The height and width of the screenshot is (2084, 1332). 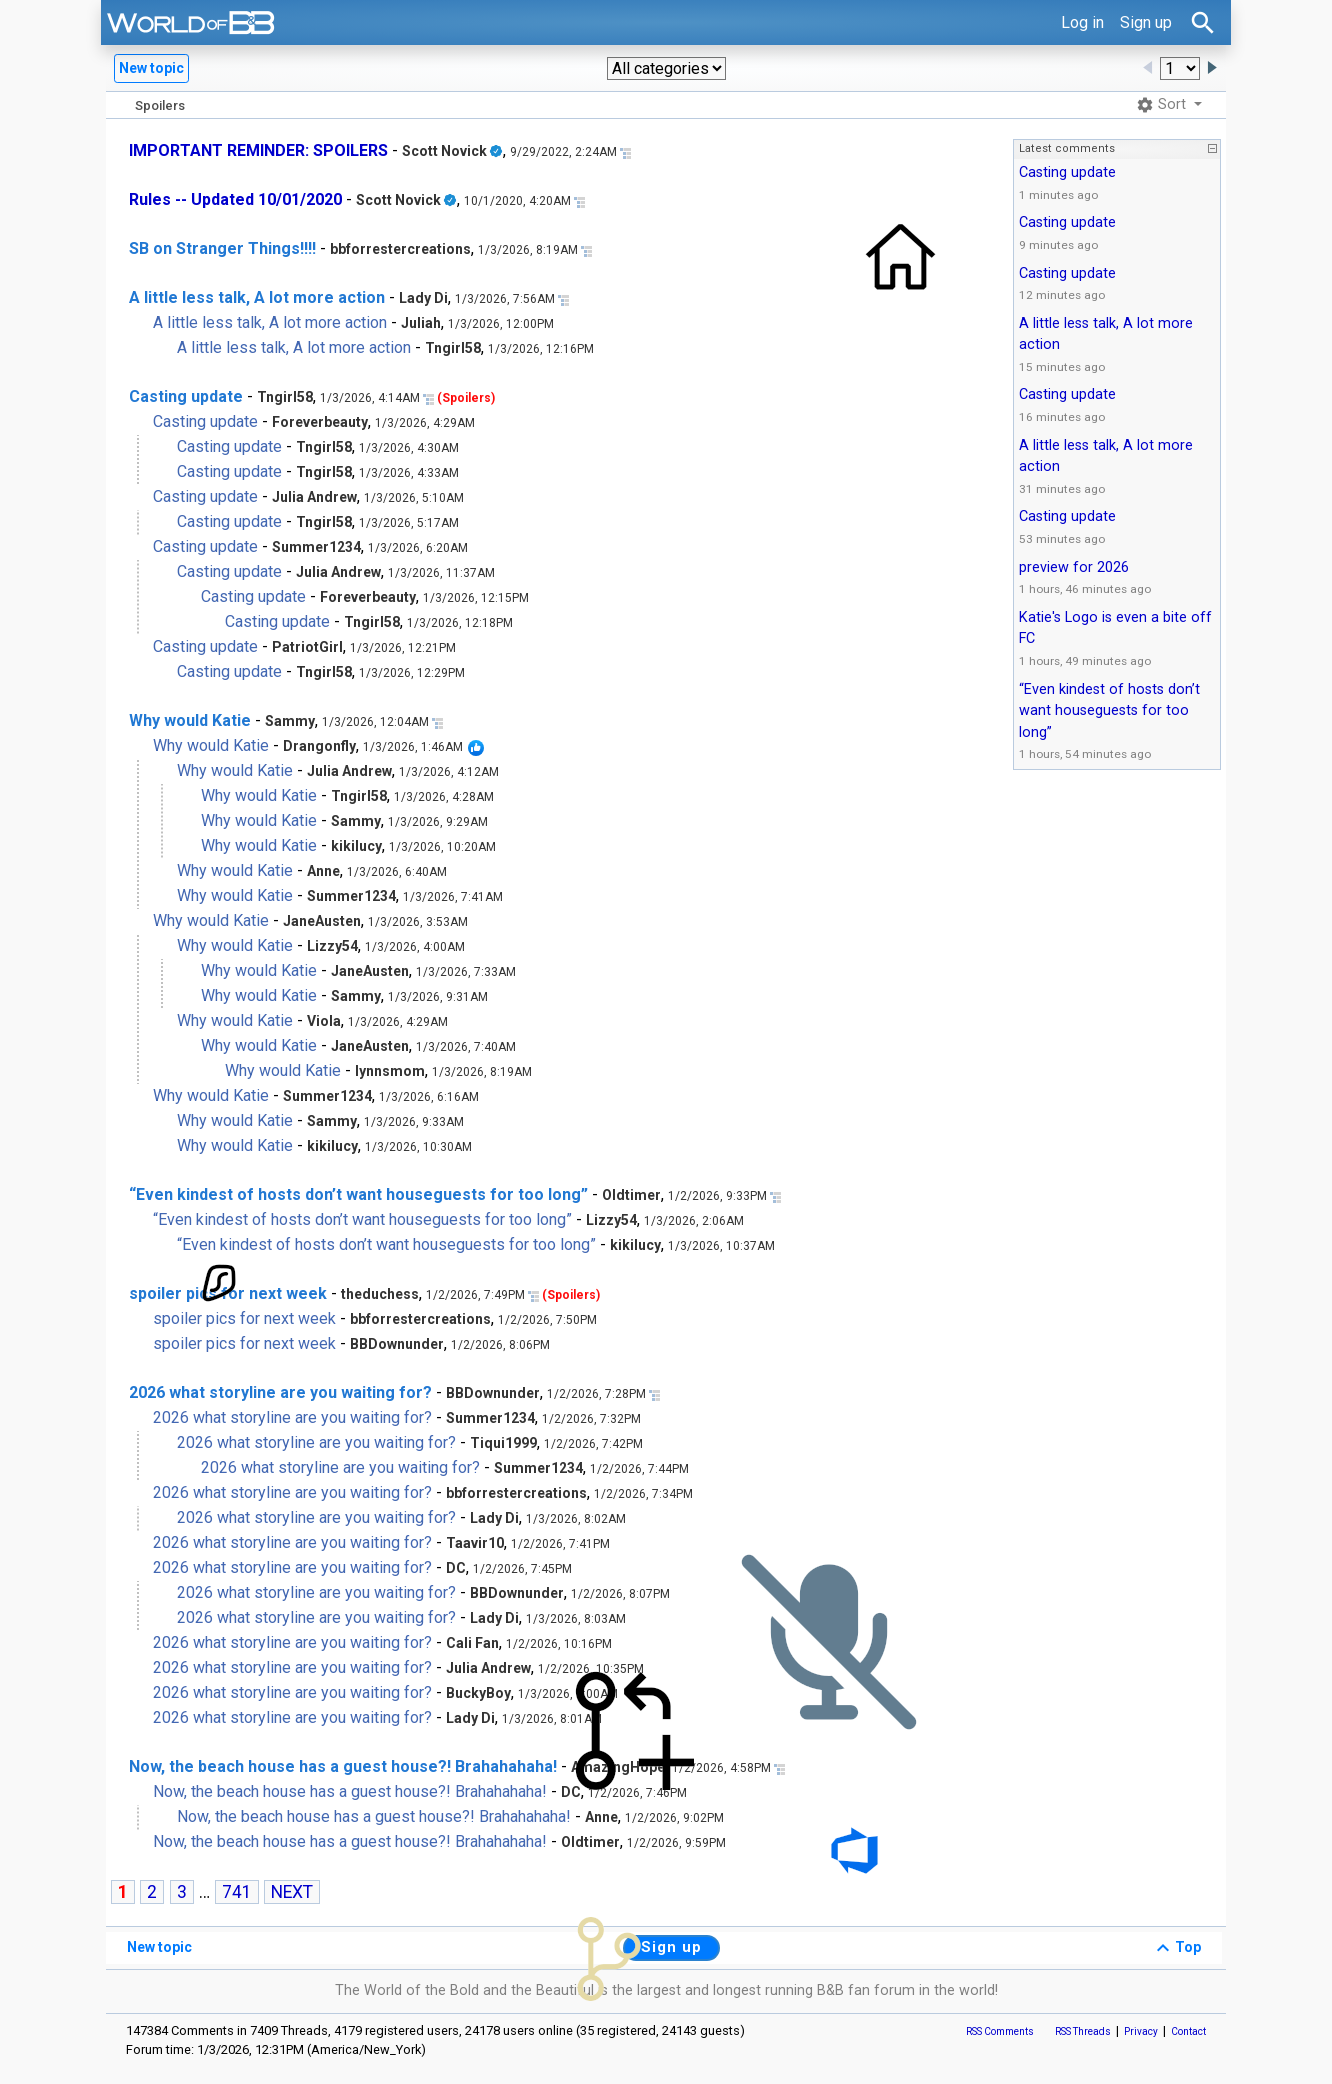 What do you see at coordinates (219, 1283) in the screenshot?
I see `open surfshark vpn app` at bounding box center [219, 1283].